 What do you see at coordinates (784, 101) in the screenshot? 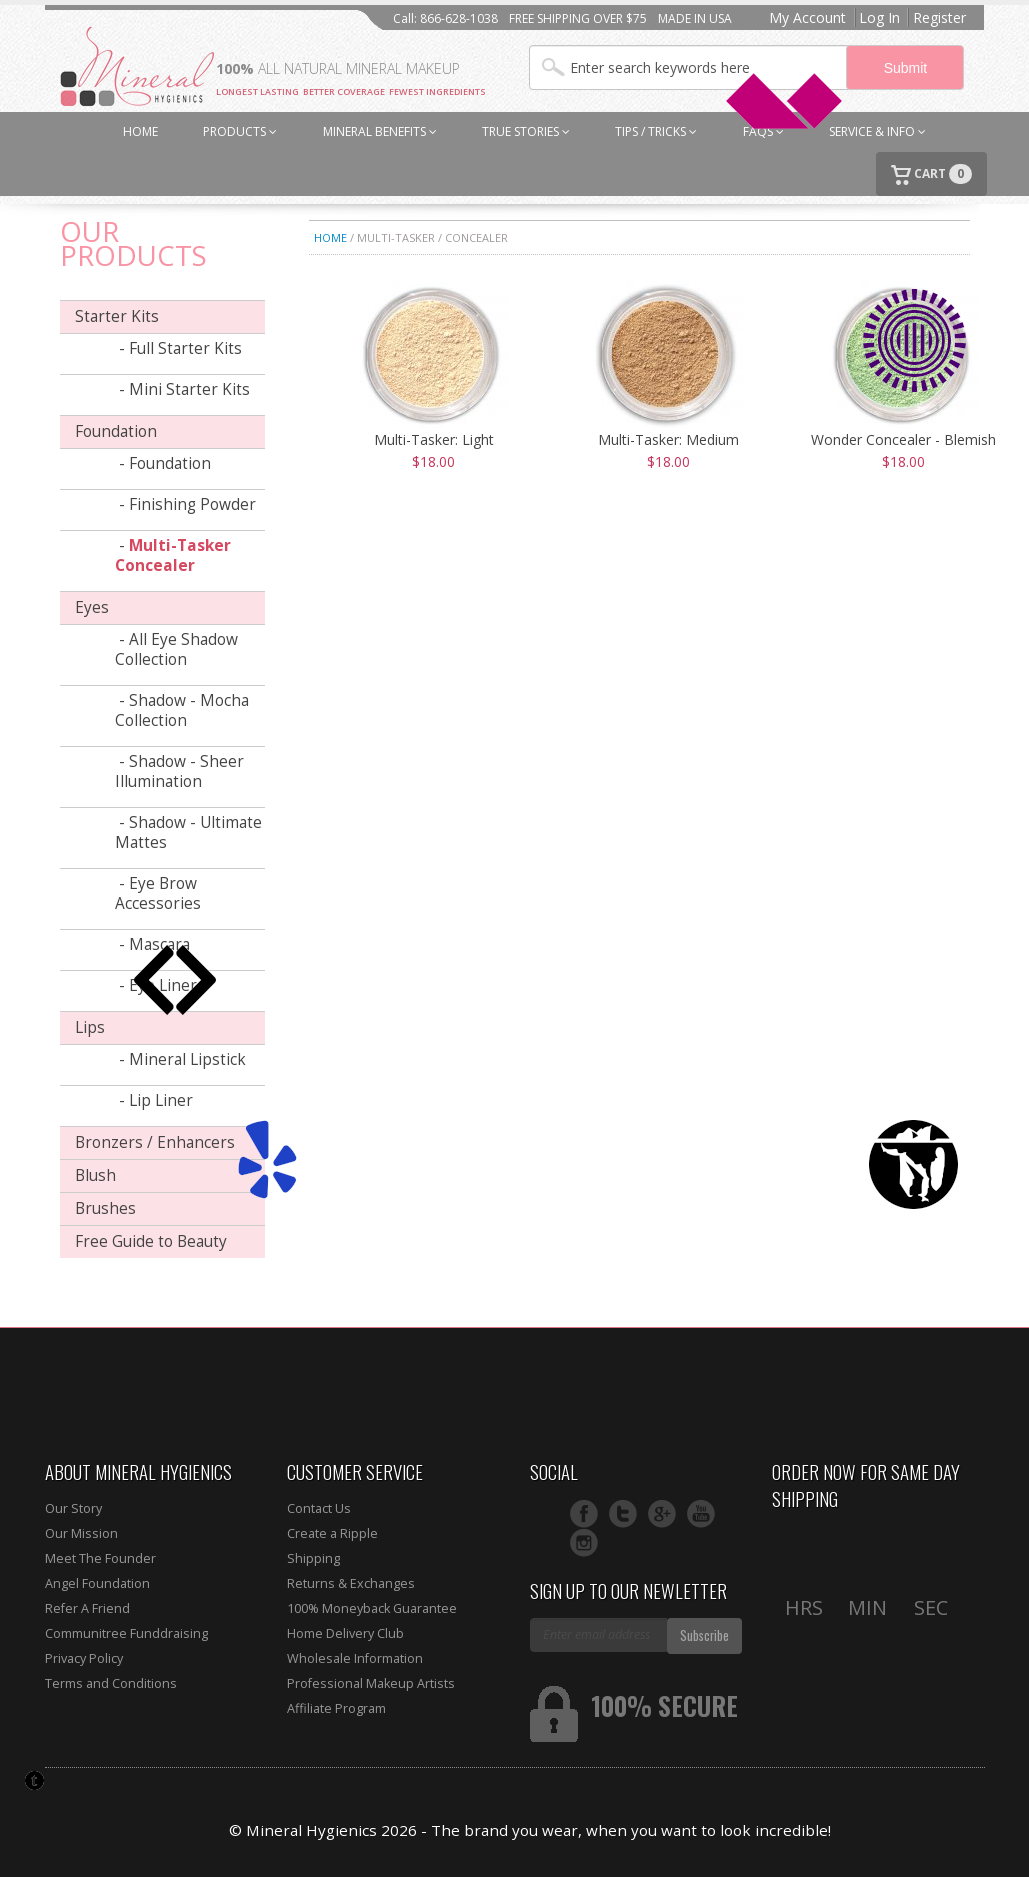
I see `Alpine.js framework logo` at bounding box center [784, 101].